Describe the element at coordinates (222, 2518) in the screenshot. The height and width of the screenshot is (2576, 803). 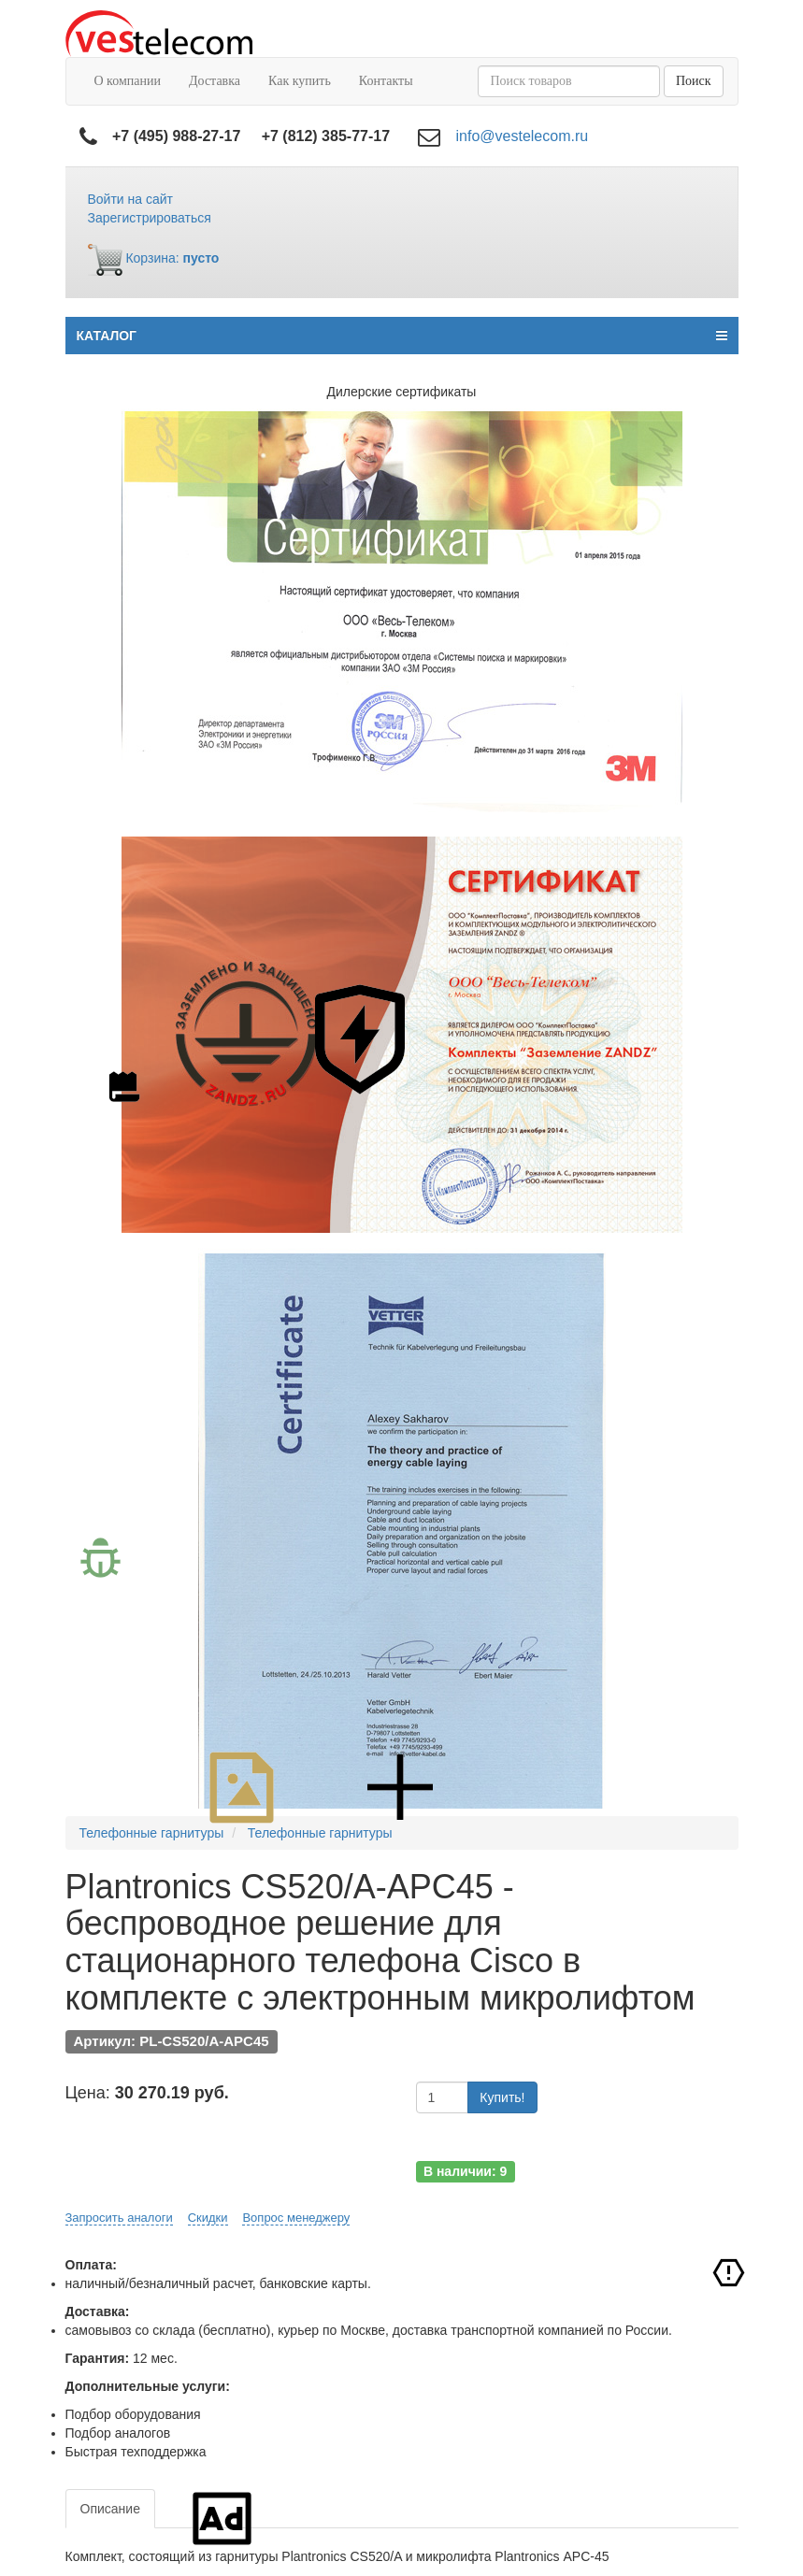
I see `indicates sponsored or promotional content` at that location.